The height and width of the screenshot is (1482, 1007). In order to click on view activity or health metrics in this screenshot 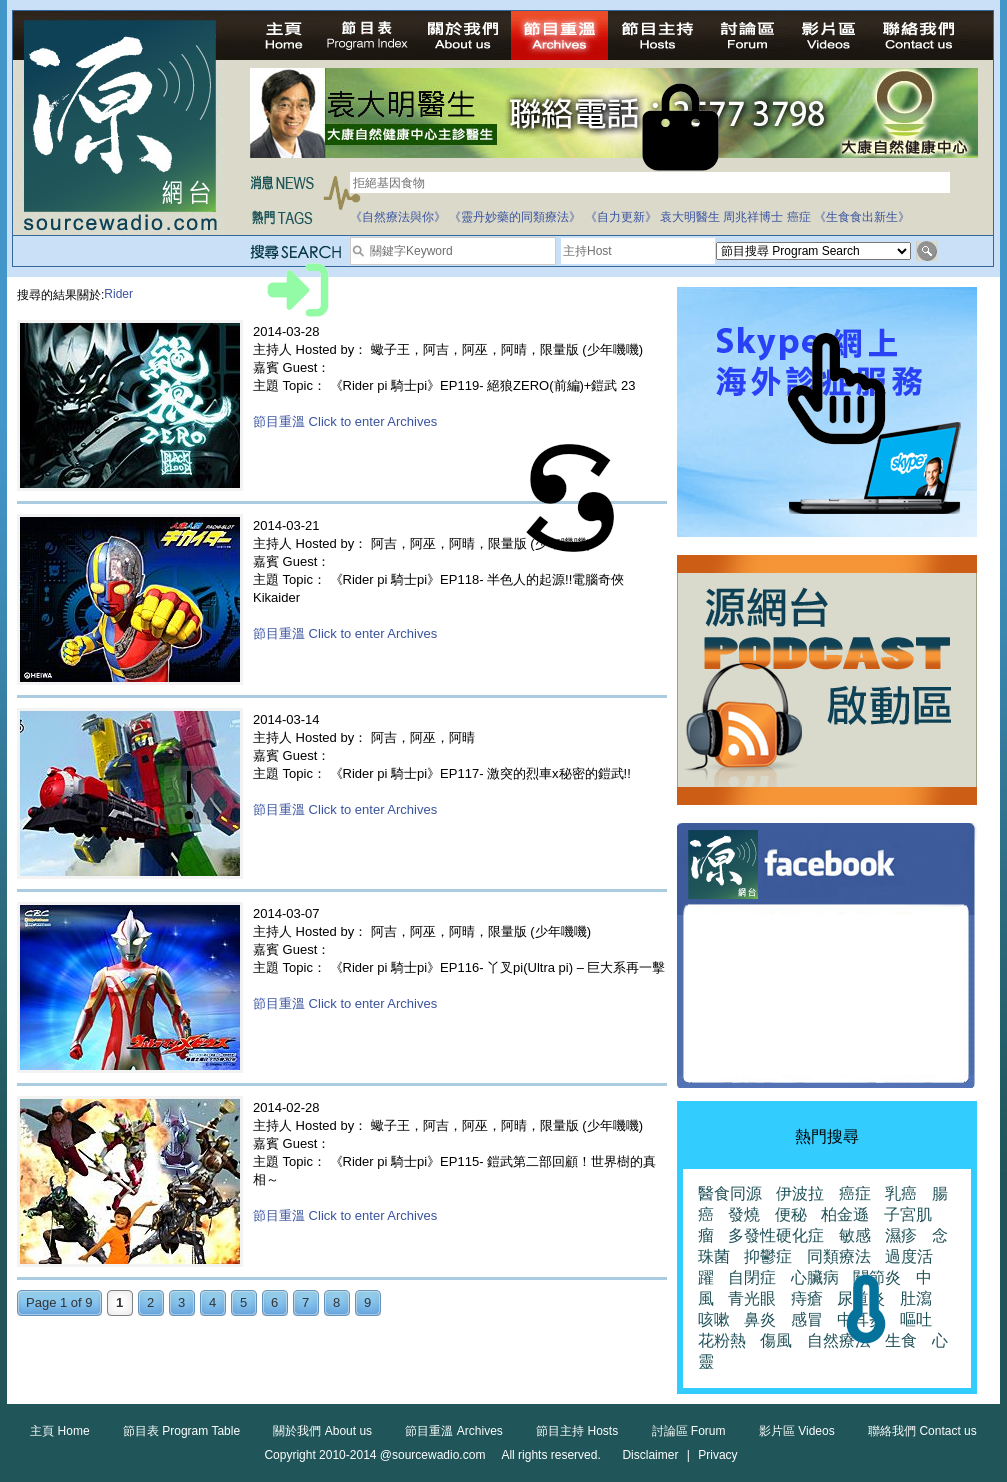, I will do `click(342, 193)`.